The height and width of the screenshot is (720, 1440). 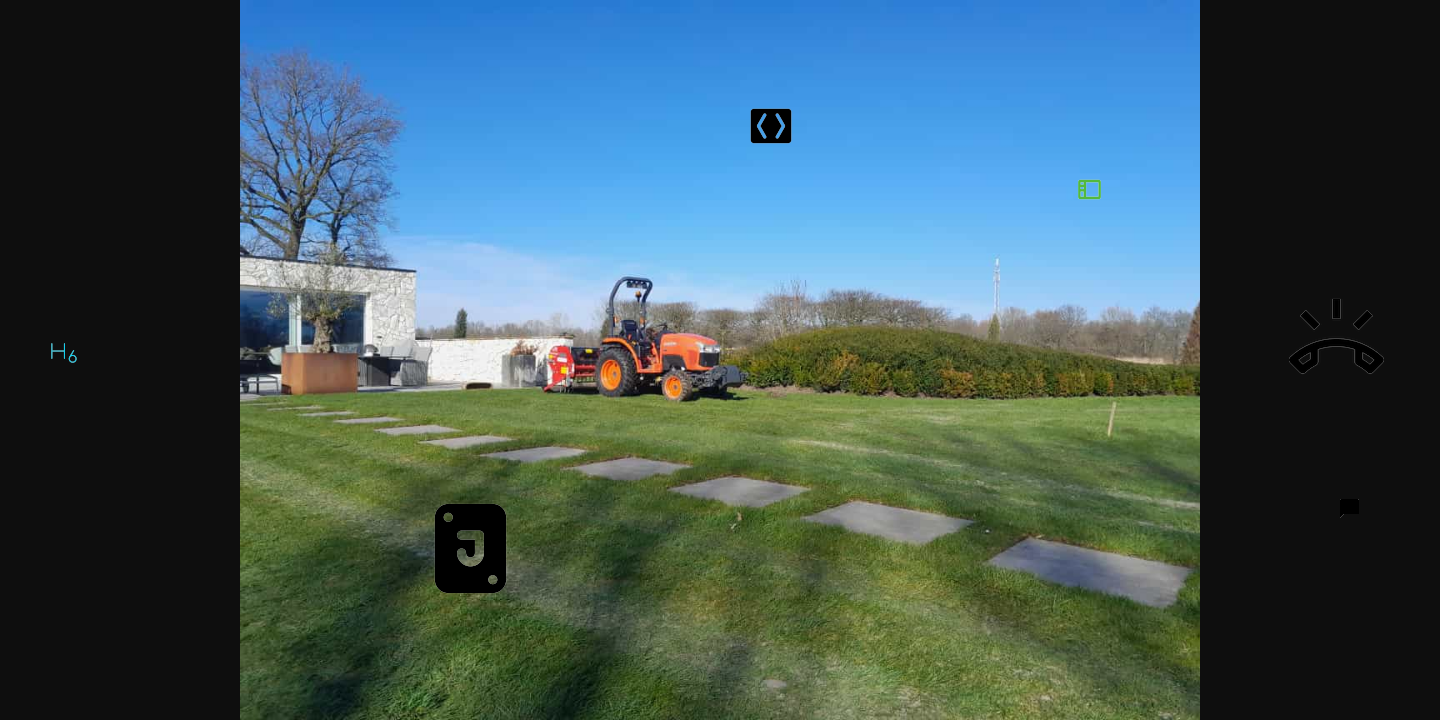 I want to click on jack playing card in a card game app, so click(x=470, y=548).